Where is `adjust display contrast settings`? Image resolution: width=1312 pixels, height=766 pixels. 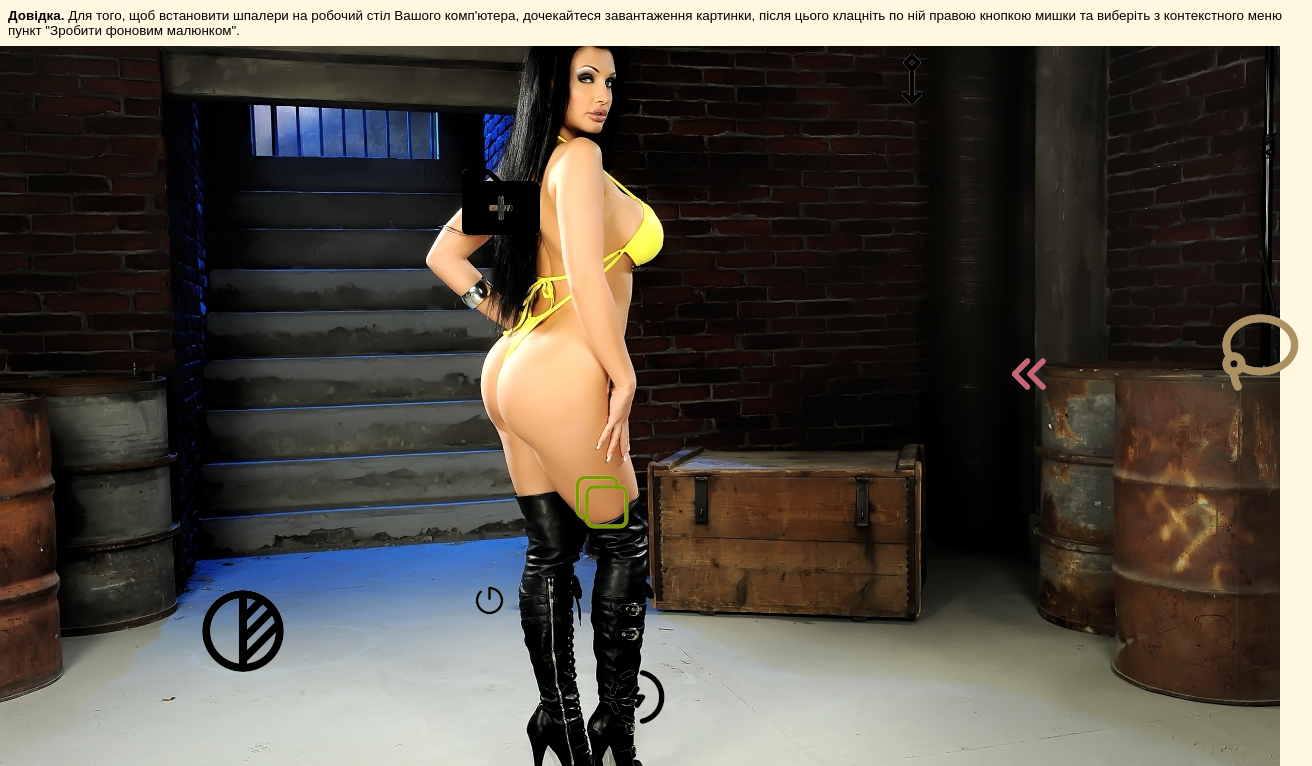 adjust display contrast settings is located at coordinates (243, 631).